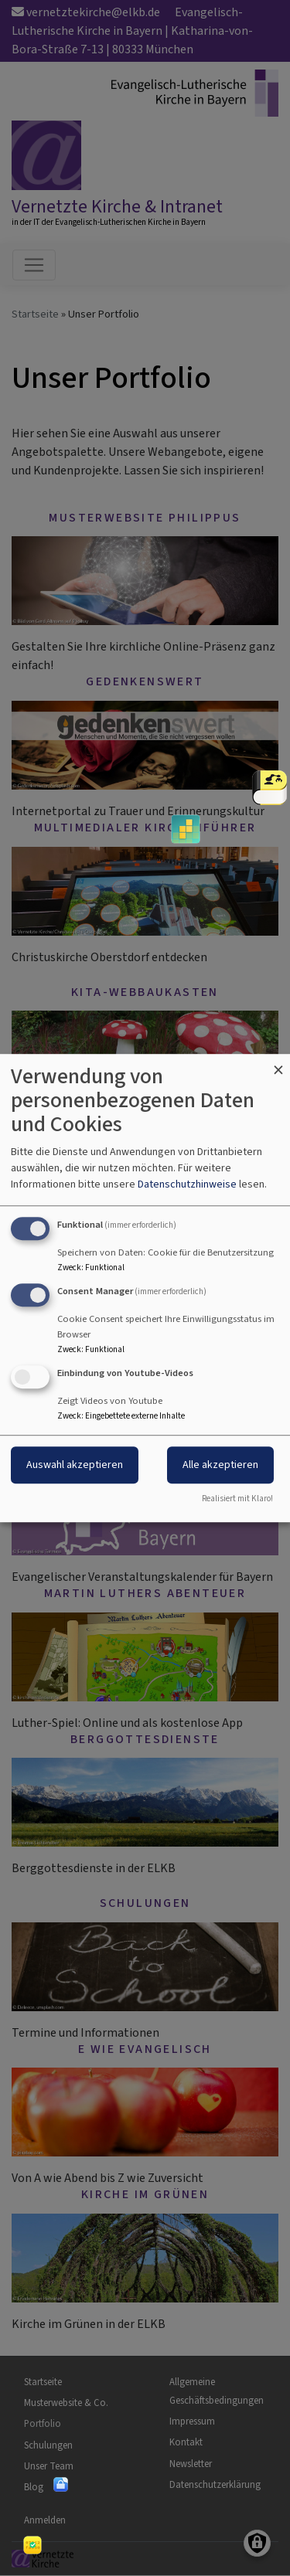  Describe the element at coordinates (186, 829) in the screenshot. I see `launch quadrapassel tetris-style puzzle game` at that location.